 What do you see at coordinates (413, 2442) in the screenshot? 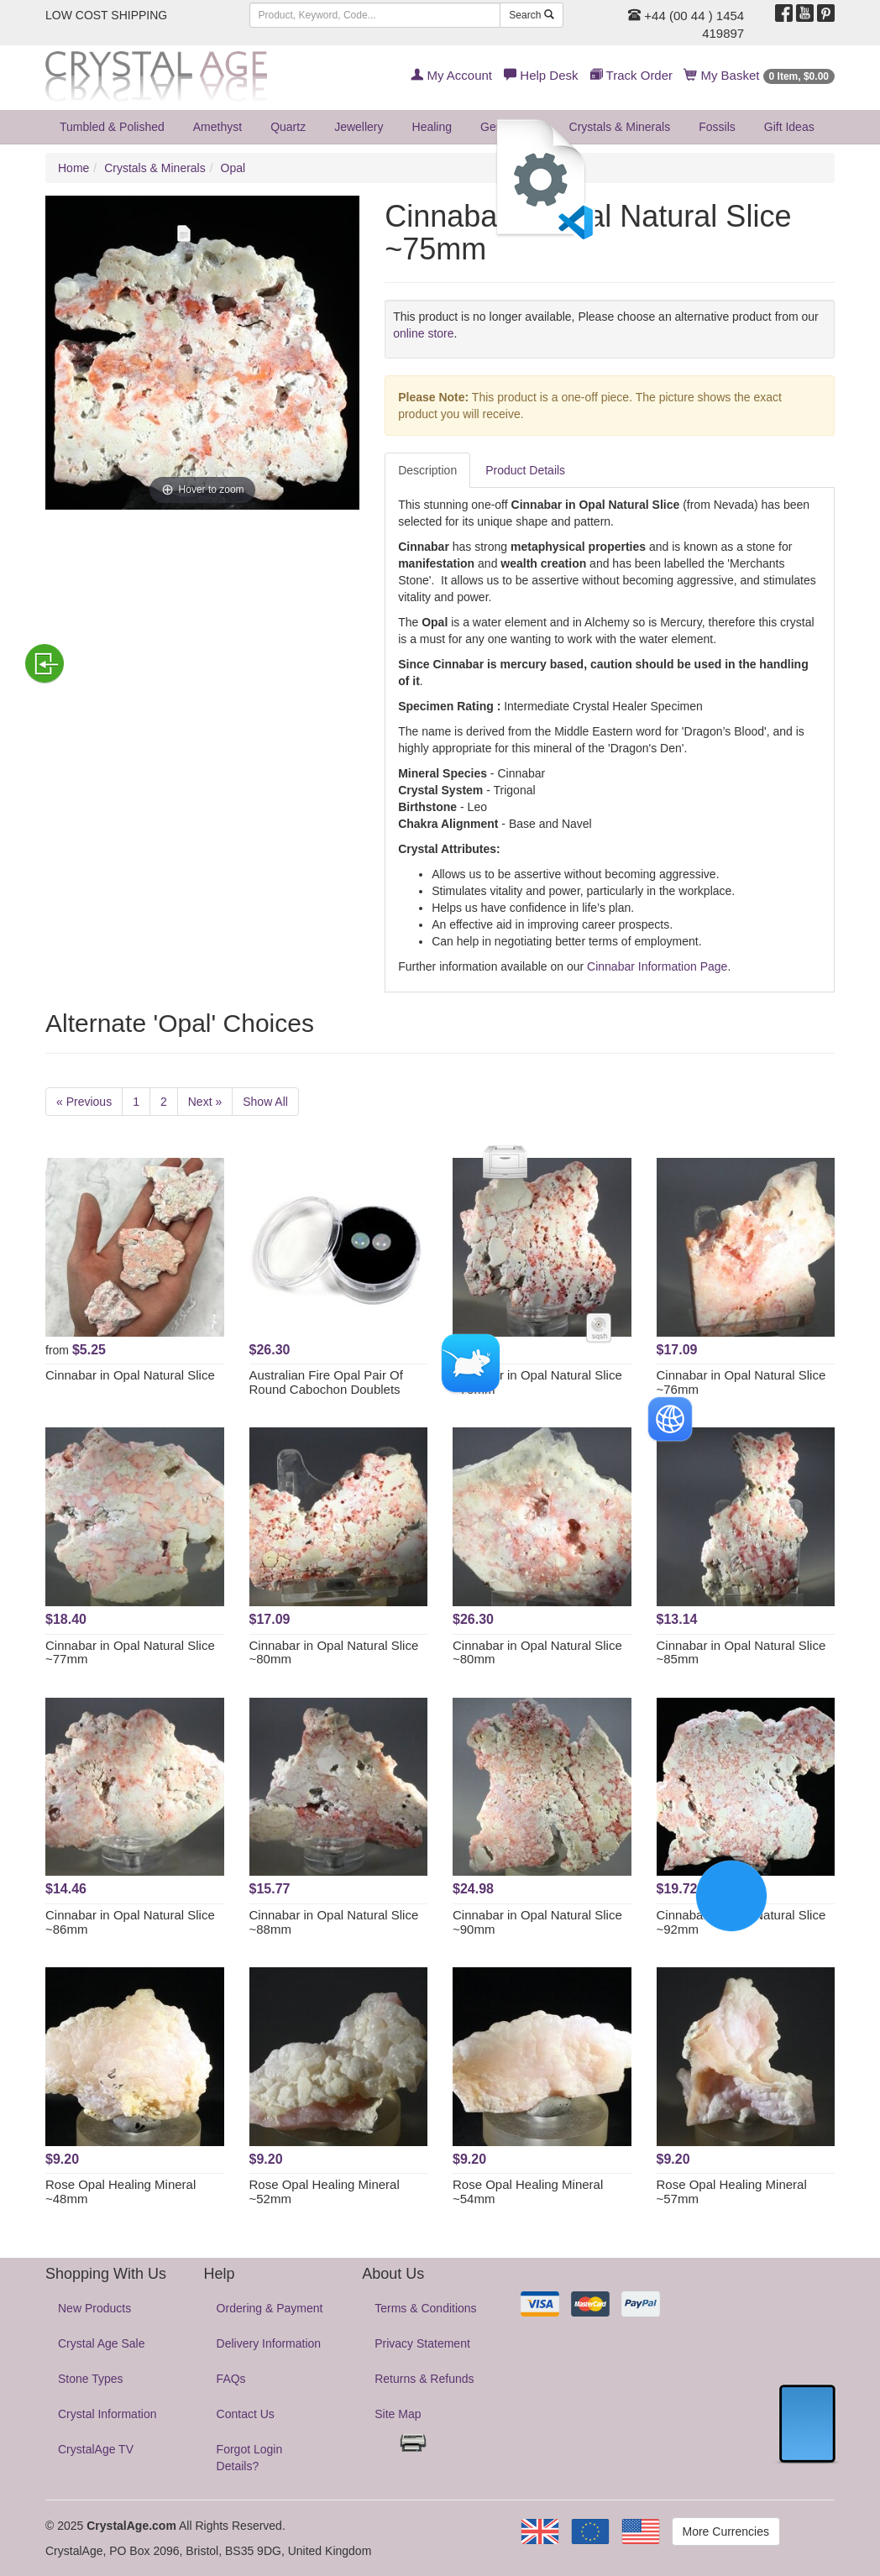
I see `print the current document` at bounding box center [413, 2442].